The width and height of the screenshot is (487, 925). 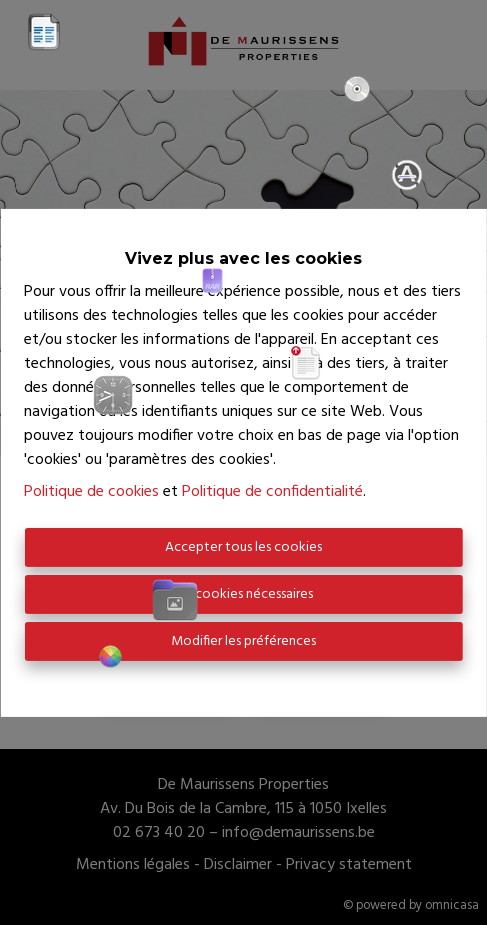 What do you see at coordinates (357, 89) in the screenshot?
I see `access CD/DVD drive contents` at bounding box center [357, 89].